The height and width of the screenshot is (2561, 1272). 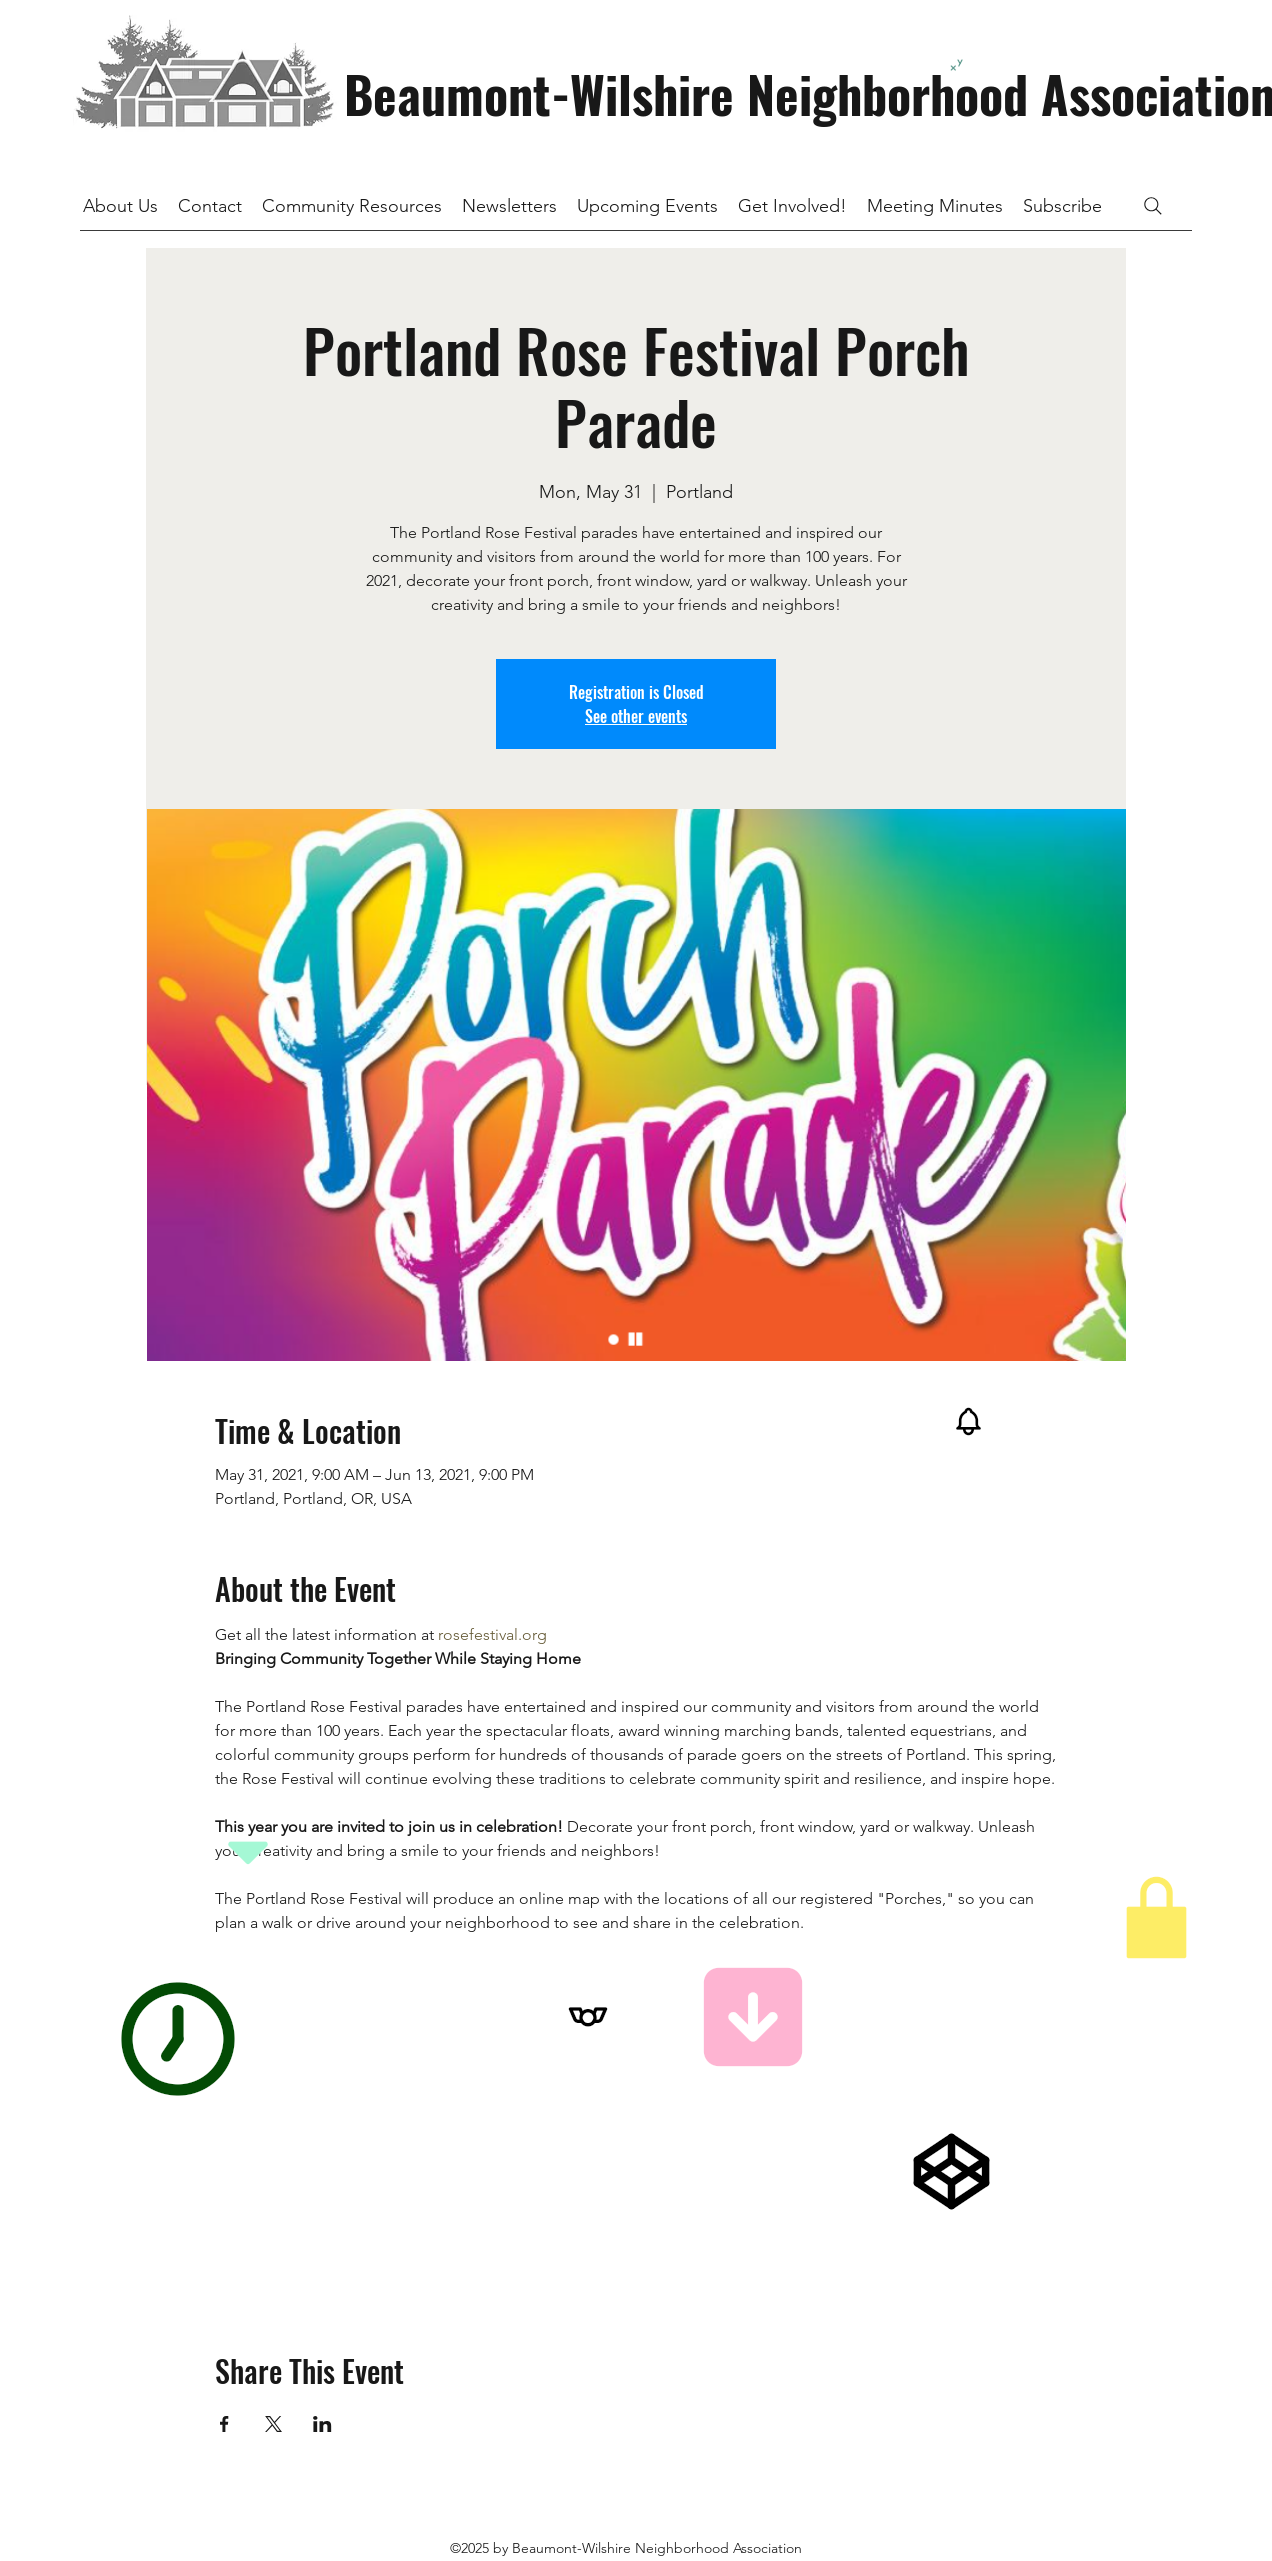 What do you see at coordinates (1156, 1917) in the screenshot?
I see `indicates a locked or secured item` at bounding box center [1156, 1917].